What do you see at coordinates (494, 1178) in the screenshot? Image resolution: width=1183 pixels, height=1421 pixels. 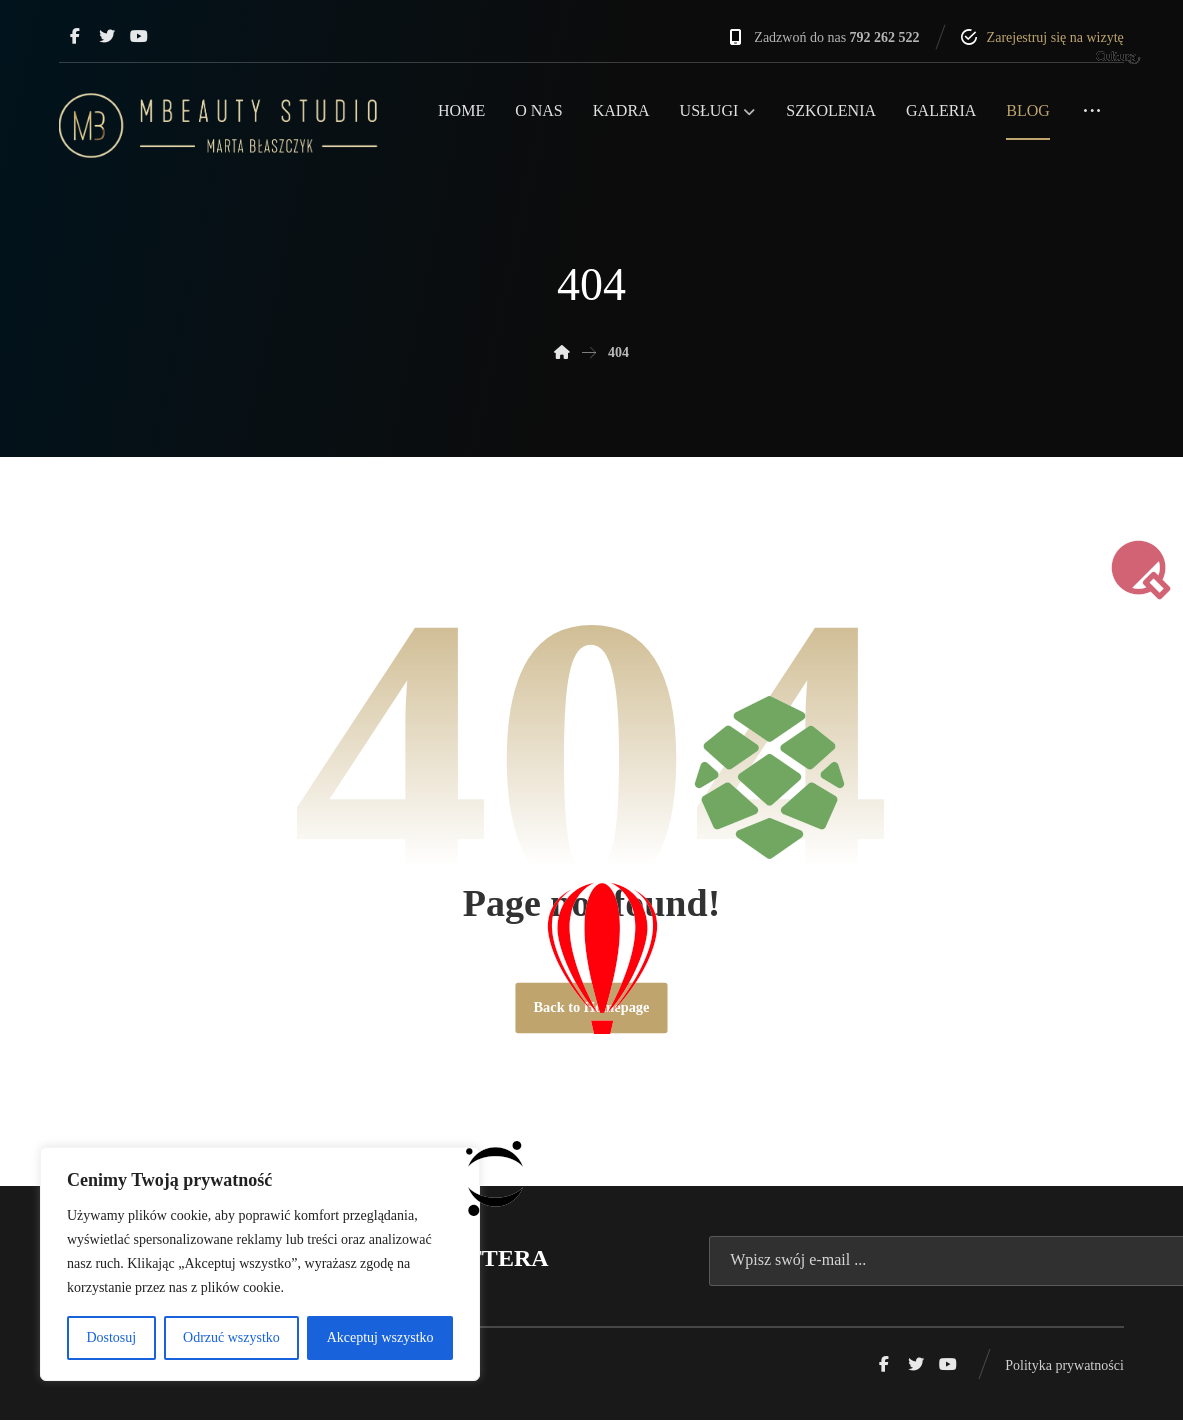 I see `open Jupyter notebook environment` at bounding box center [494, 1178].